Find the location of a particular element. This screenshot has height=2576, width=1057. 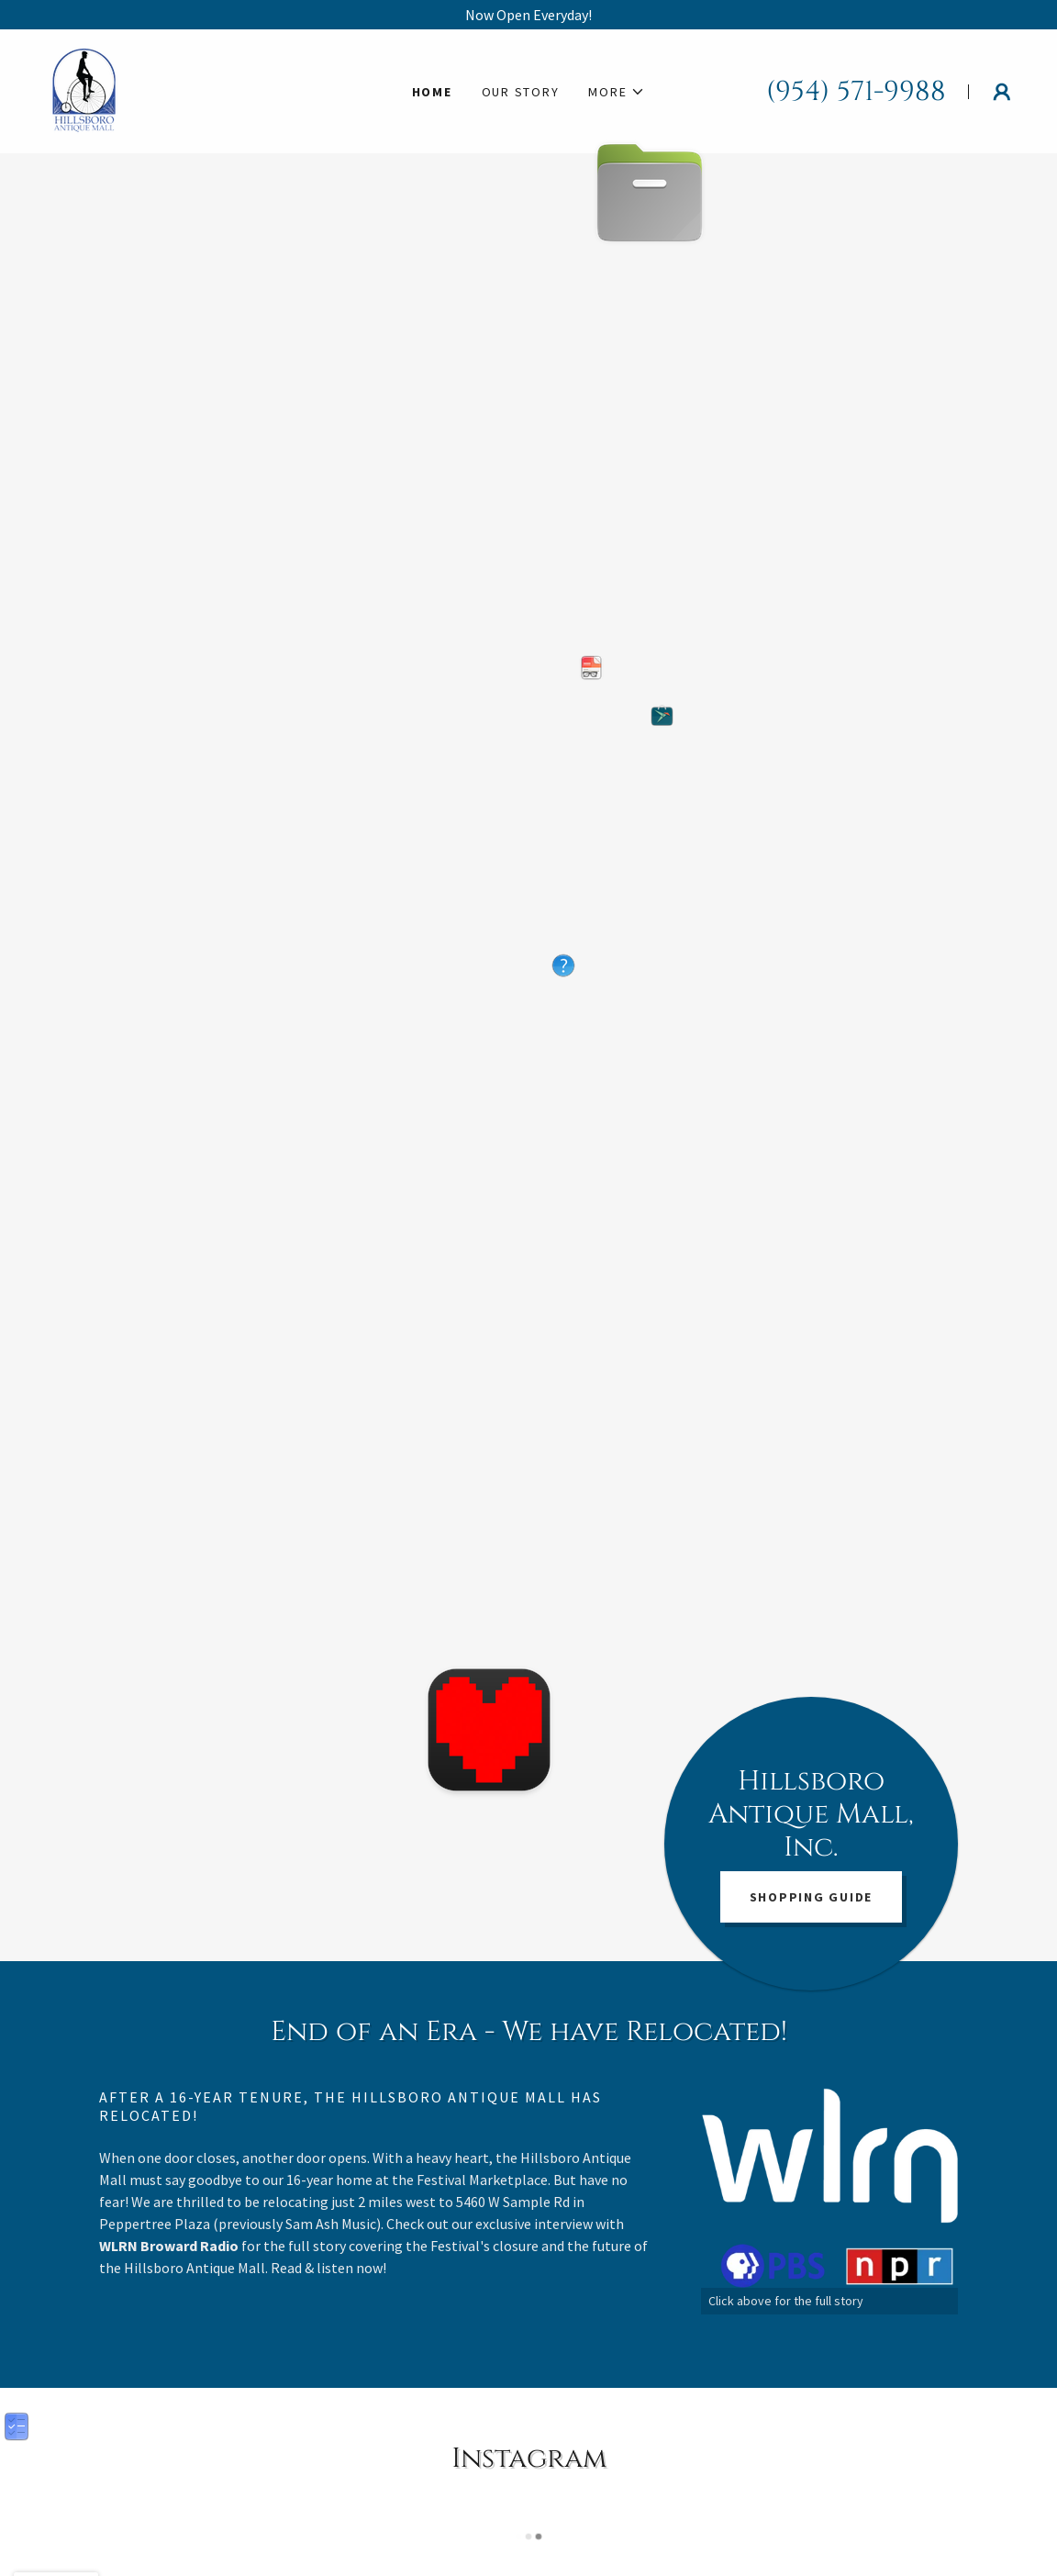

open the papers reference management app is located at coordinates (591, 667).